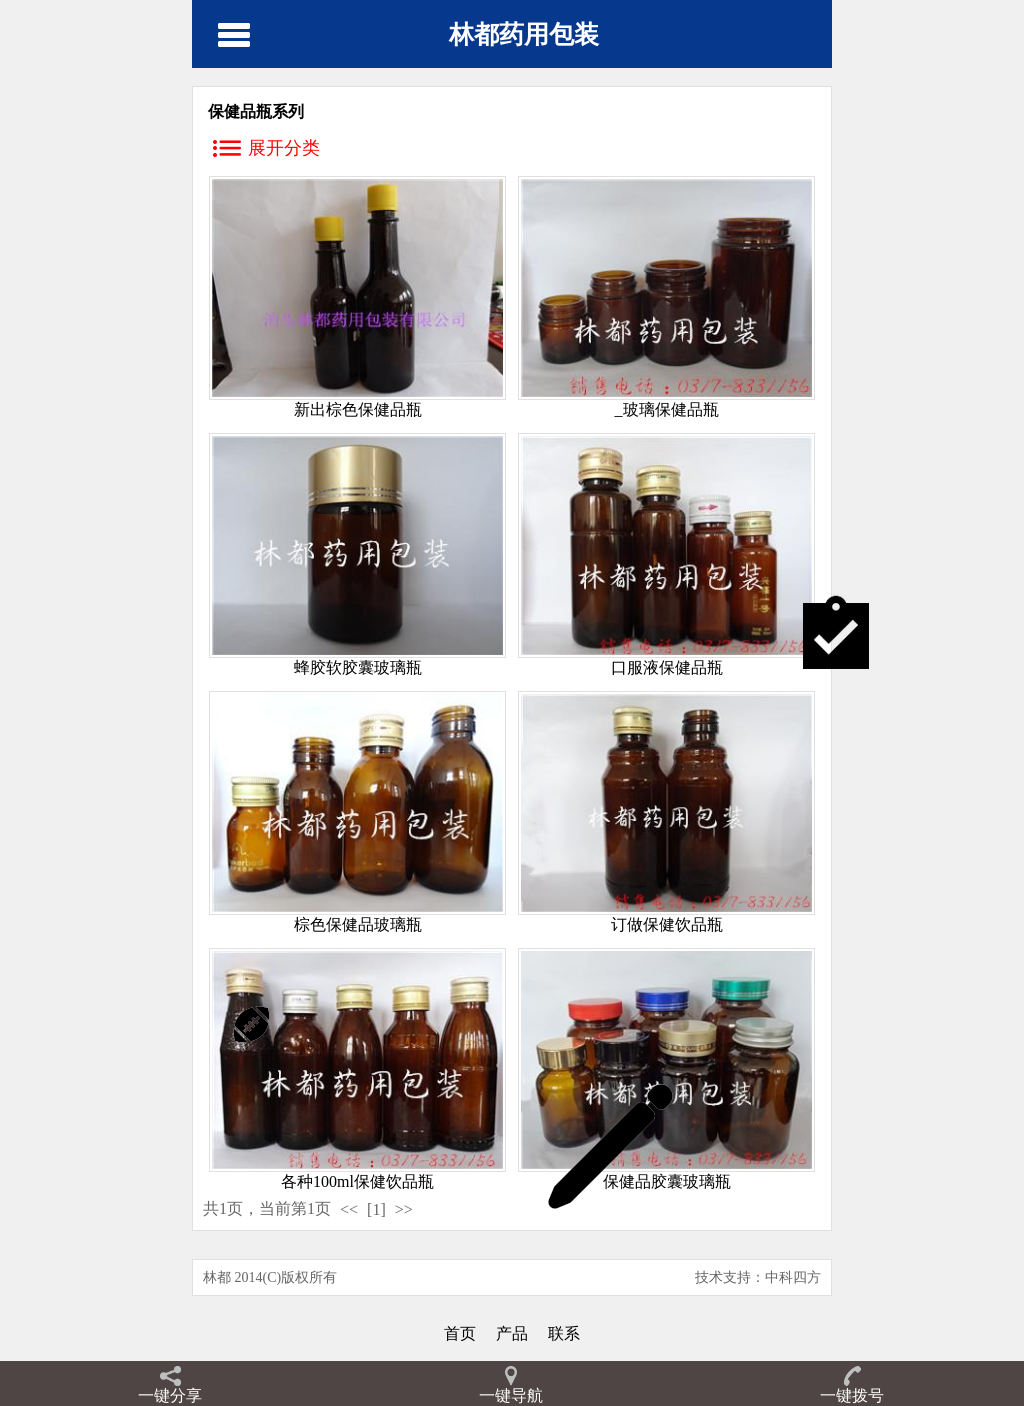 The image size is (1024, 1406). What do you see at coordinates (251, 1024) in the screenshot?
I see `view american football scores or content` at bounding box center [251, 1024].